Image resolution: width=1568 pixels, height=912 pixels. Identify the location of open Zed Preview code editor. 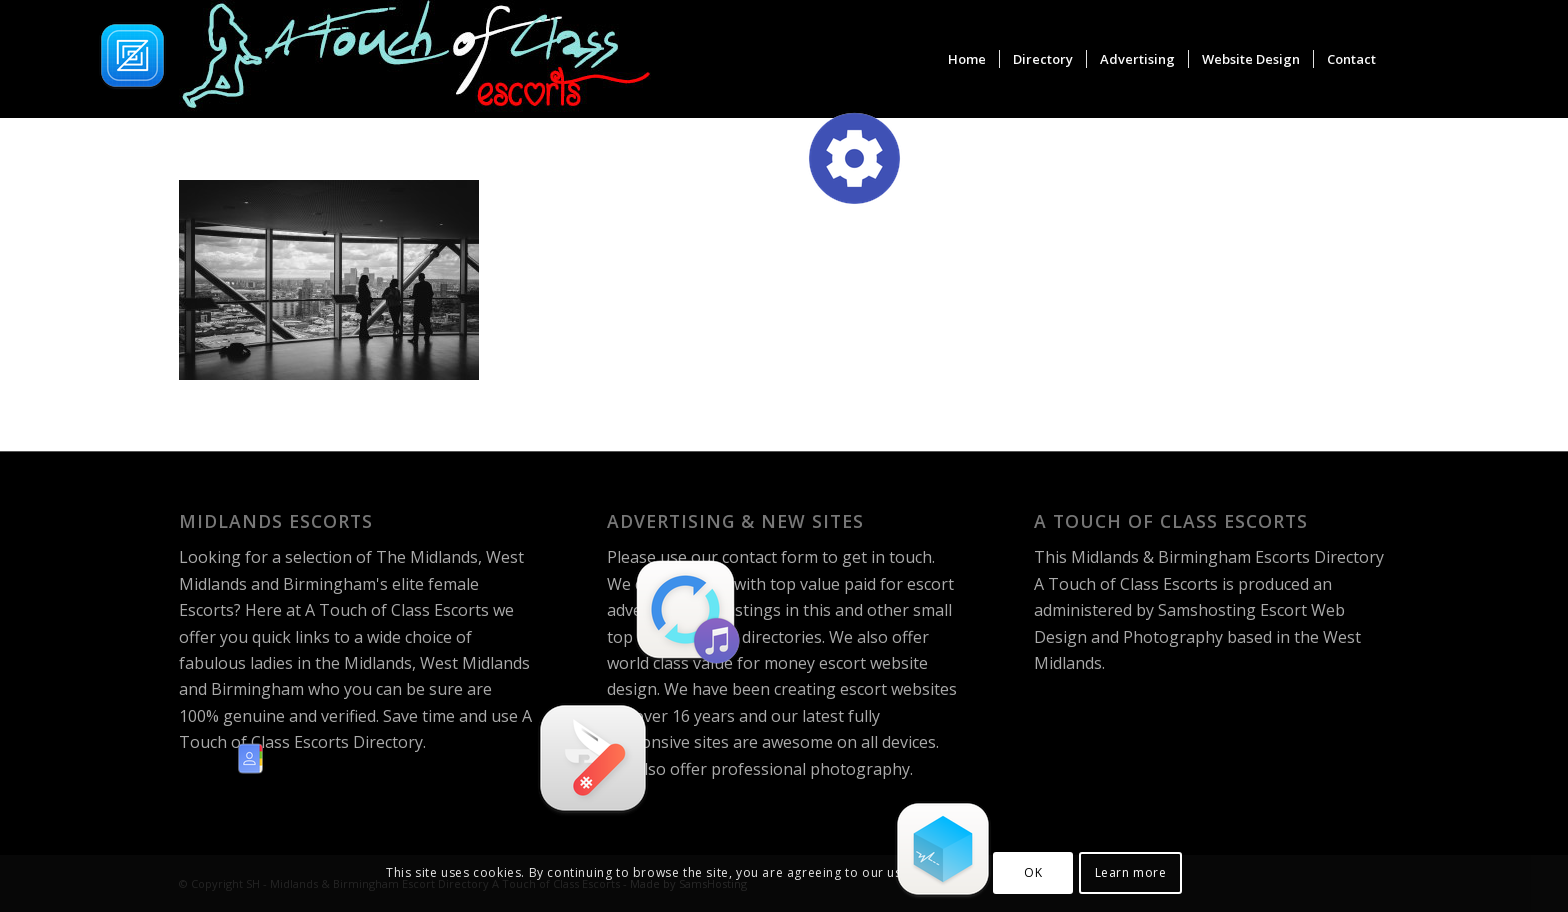
(132, 55).